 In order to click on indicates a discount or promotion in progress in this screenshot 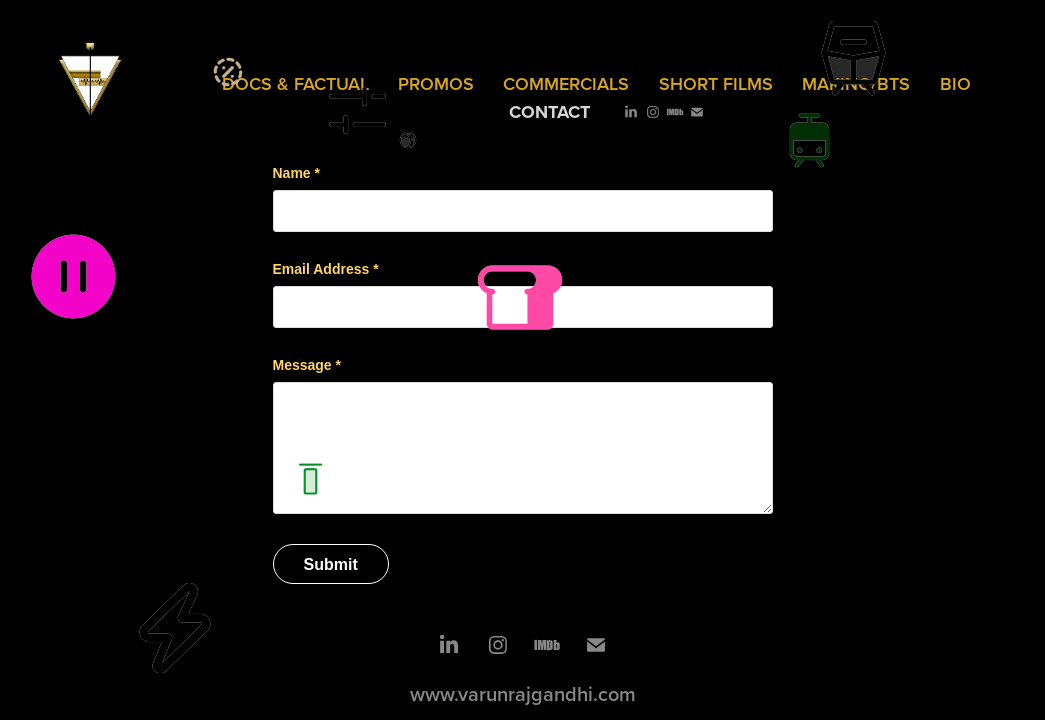, I will do `click(228, 72)`.